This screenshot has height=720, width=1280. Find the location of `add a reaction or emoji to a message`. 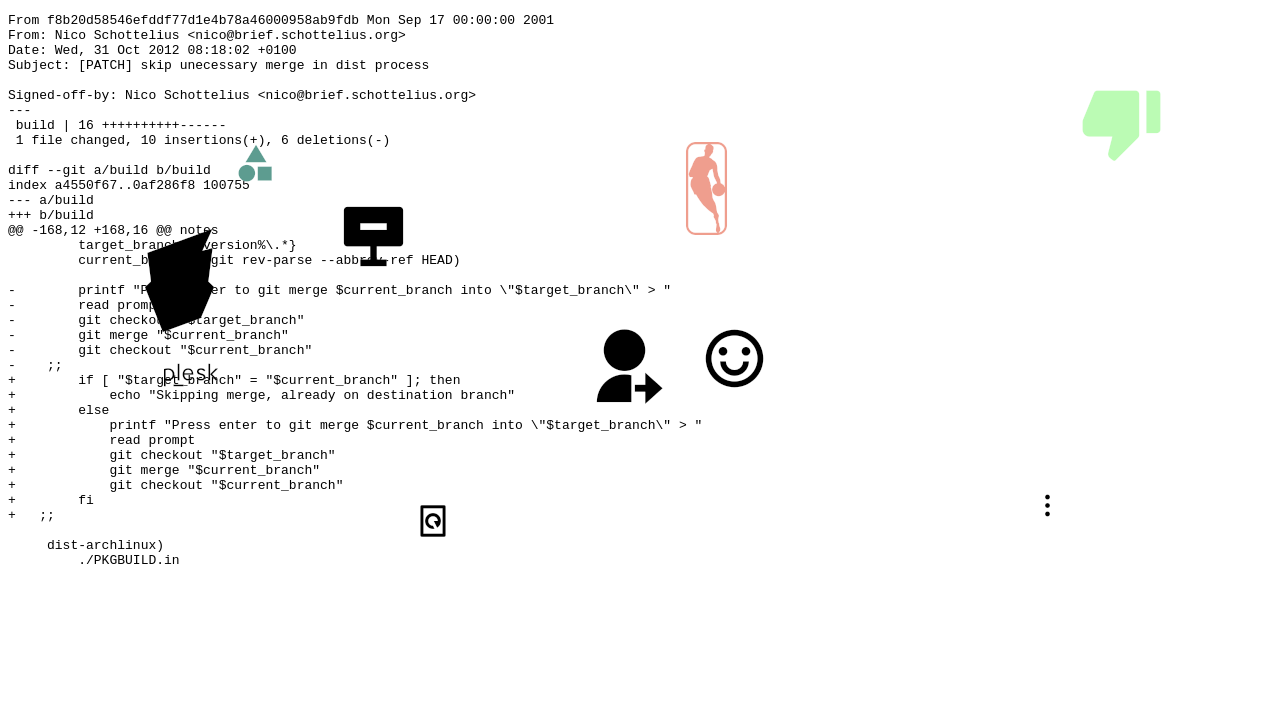

add a reaction or emoji to a message is located at coordinates (734, 358).